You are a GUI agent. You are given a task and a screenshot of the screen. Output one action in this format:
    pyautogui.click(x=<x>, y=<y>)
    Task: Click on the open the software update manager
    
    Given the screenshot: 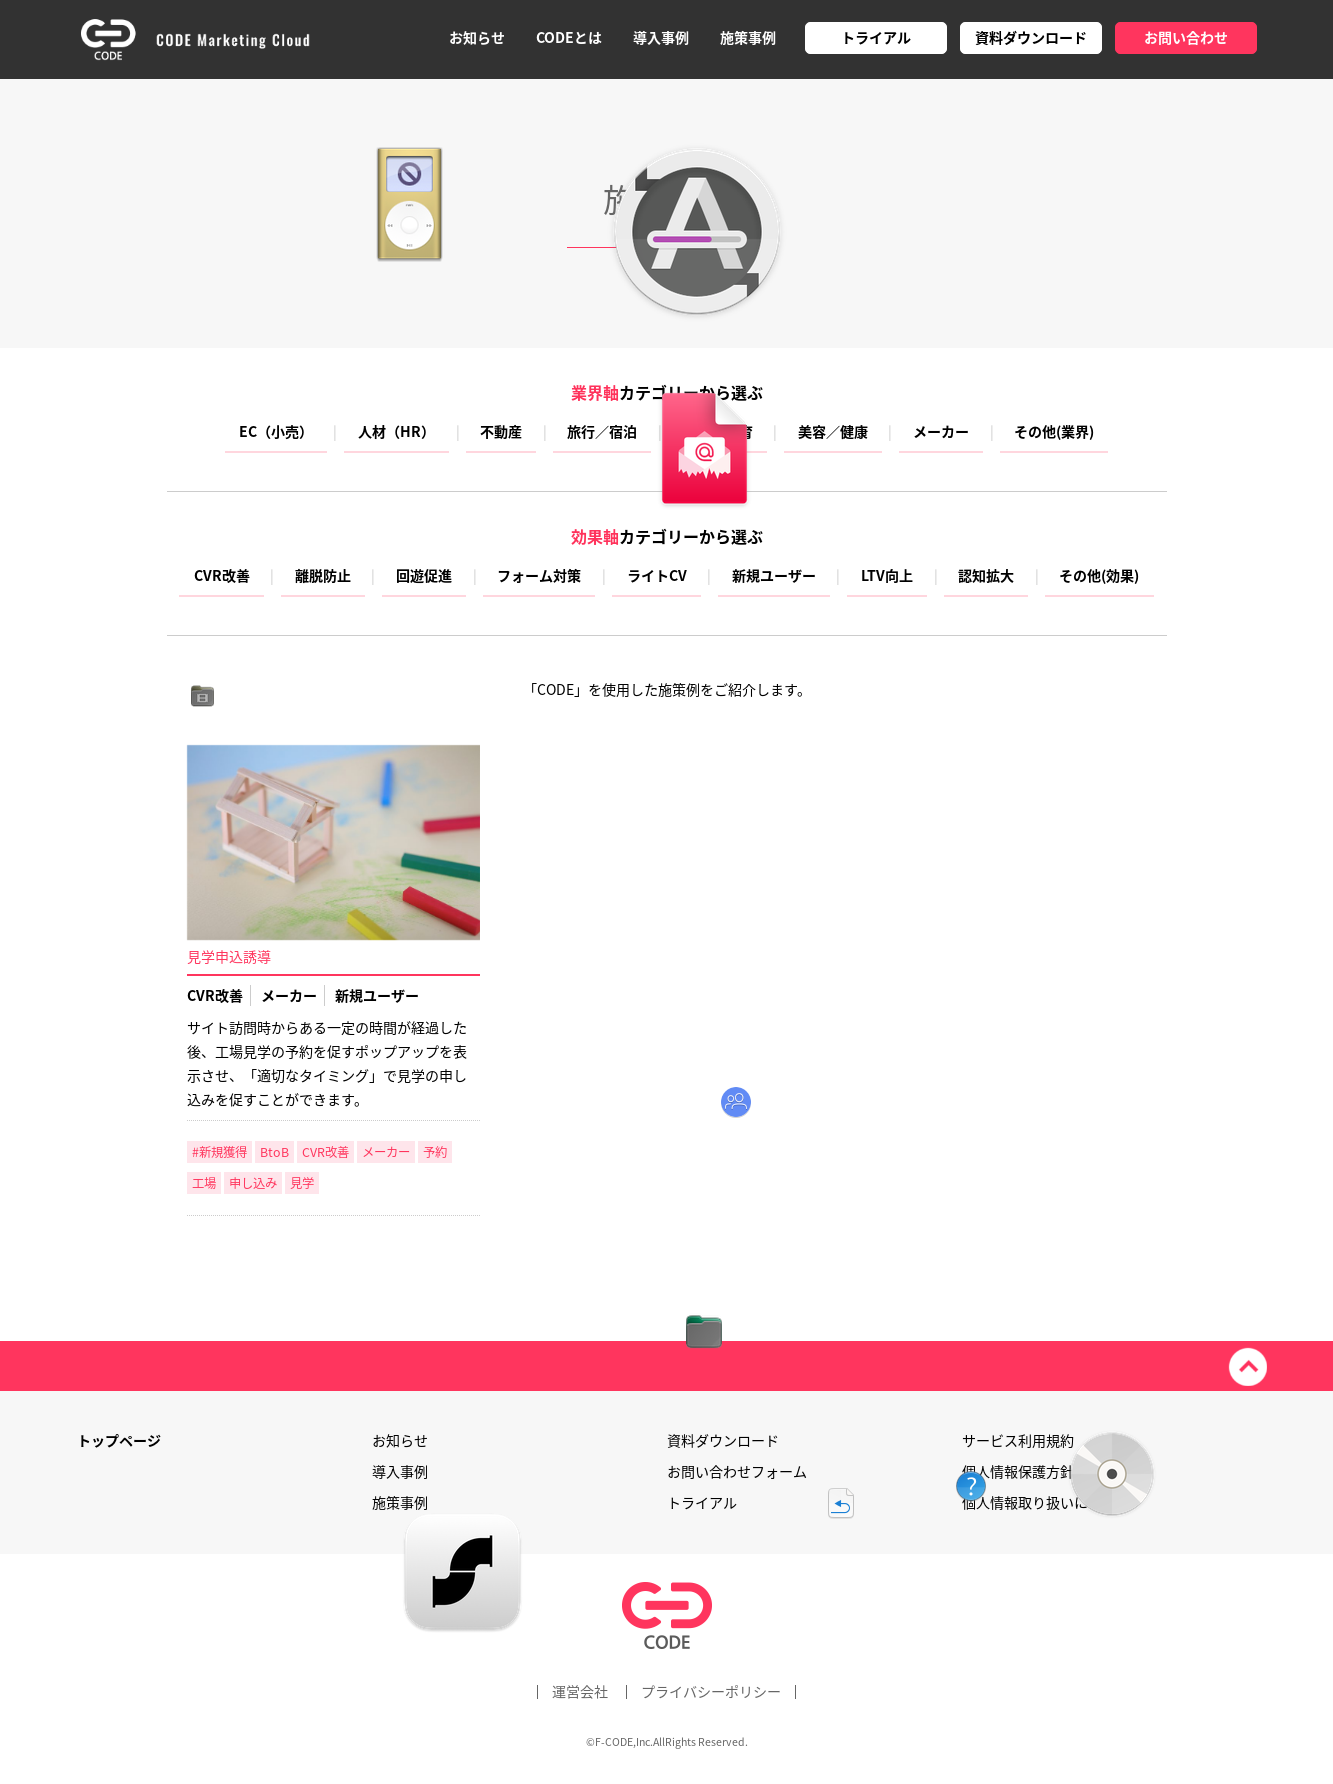 What is the action you would take?
    pyautogui.click(x=697, y=232)
    